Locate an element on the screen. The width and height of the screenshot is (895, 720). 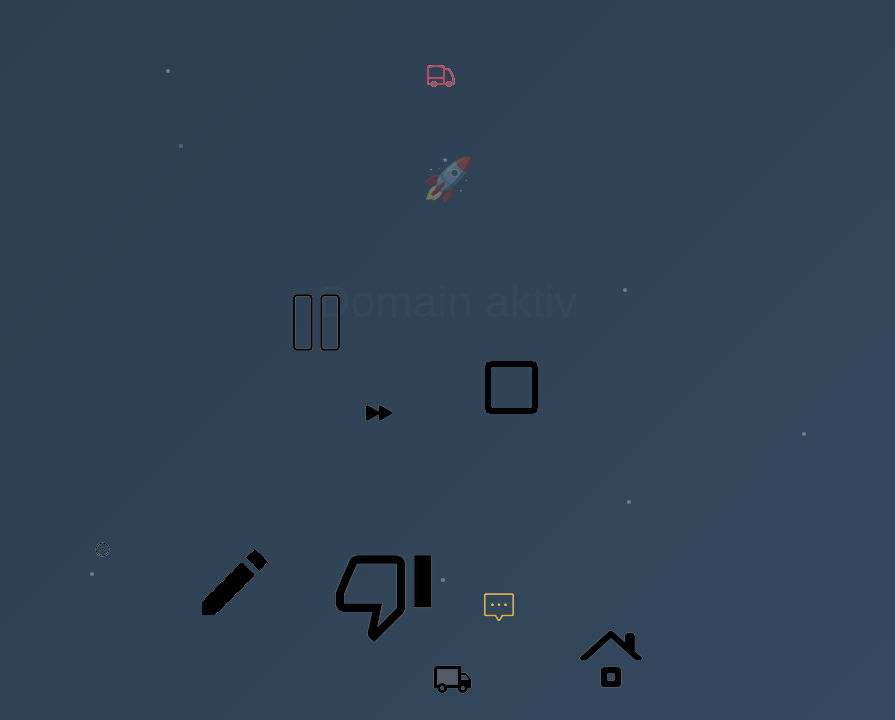
track your delivery status is located at coordinates (452, 679).